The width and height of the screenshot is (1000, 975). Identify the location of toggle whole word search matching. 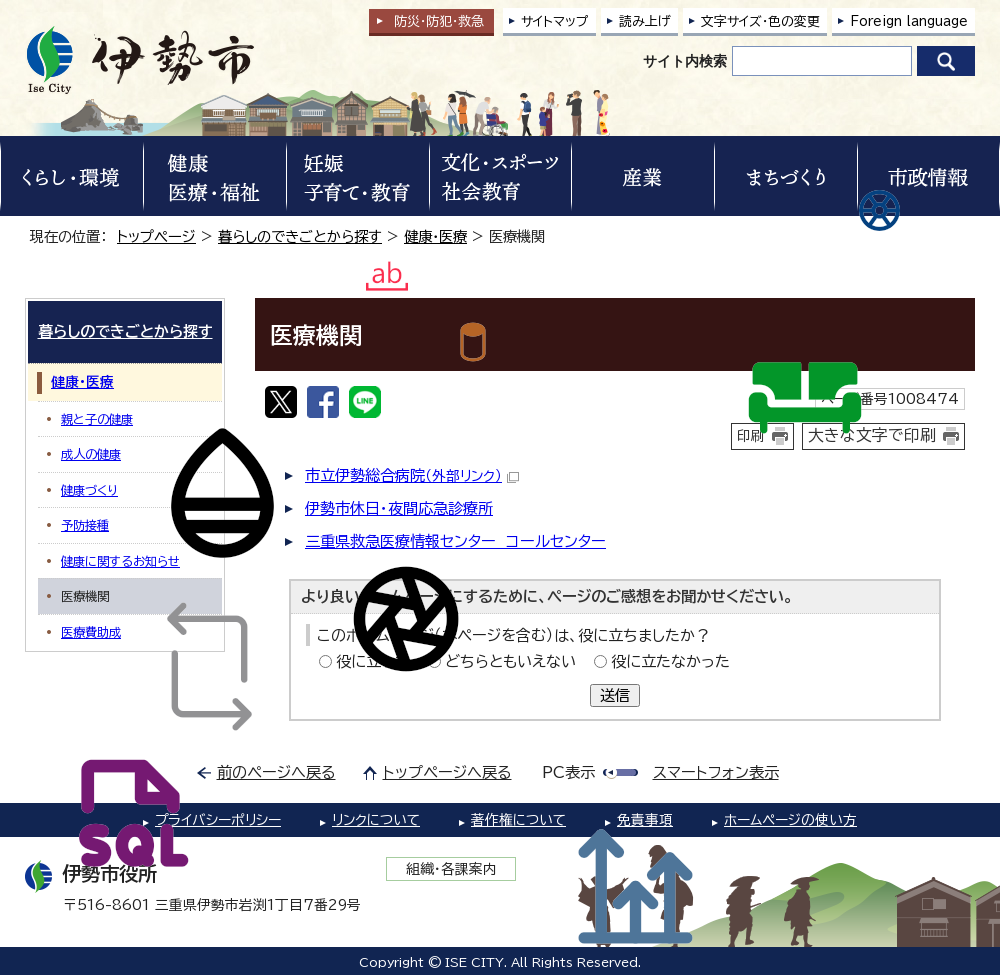
(387, 275).